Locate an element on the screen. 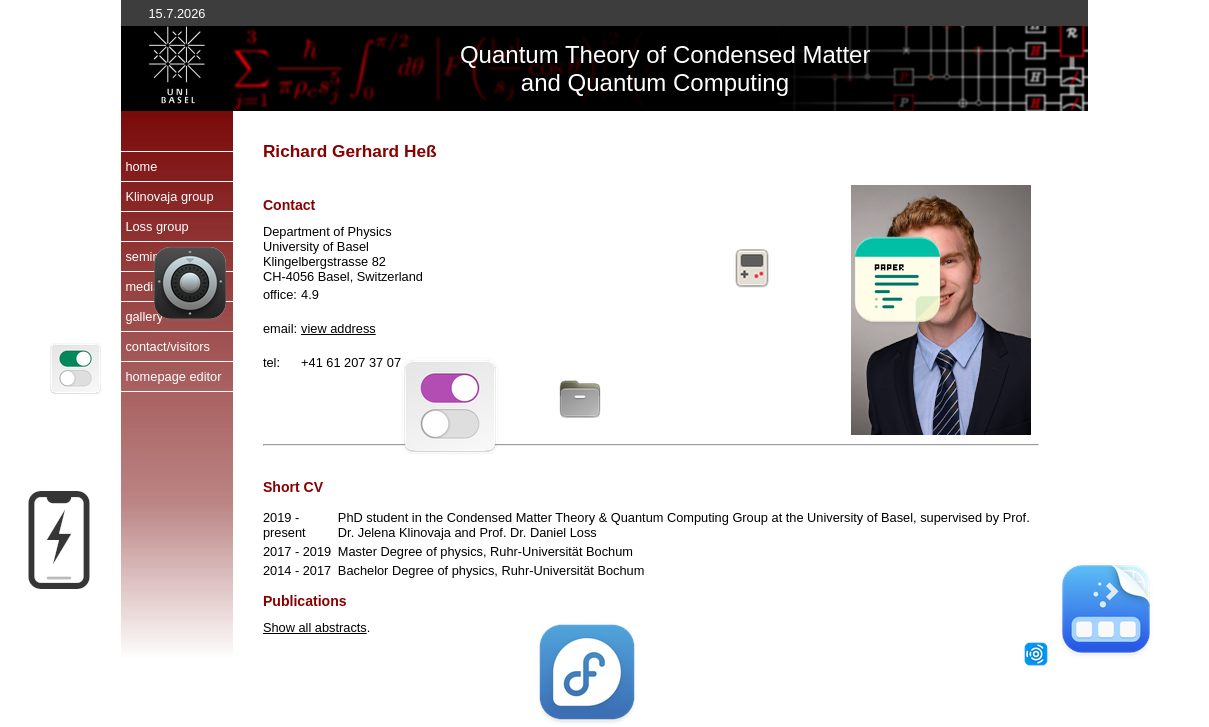  open plasma desktop settings is located at coordinates (1106, 609).